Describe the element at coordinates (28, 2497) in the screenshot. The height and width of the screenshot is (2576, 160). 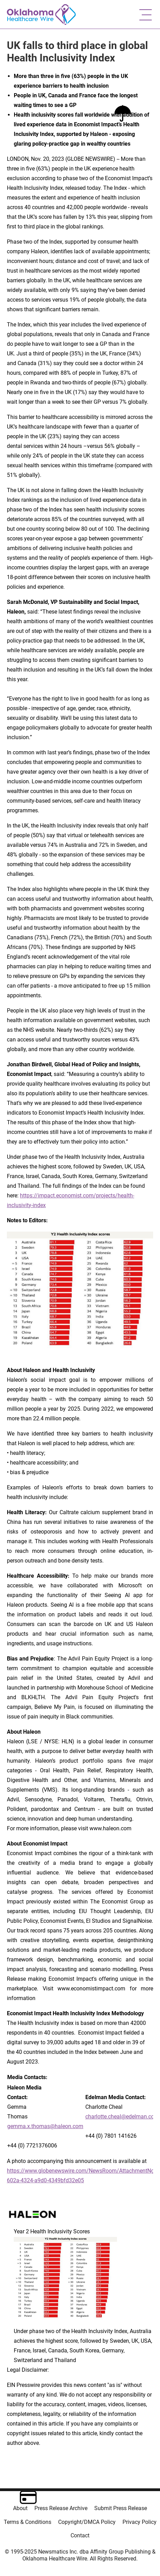
I see `access payment methods` at that location.